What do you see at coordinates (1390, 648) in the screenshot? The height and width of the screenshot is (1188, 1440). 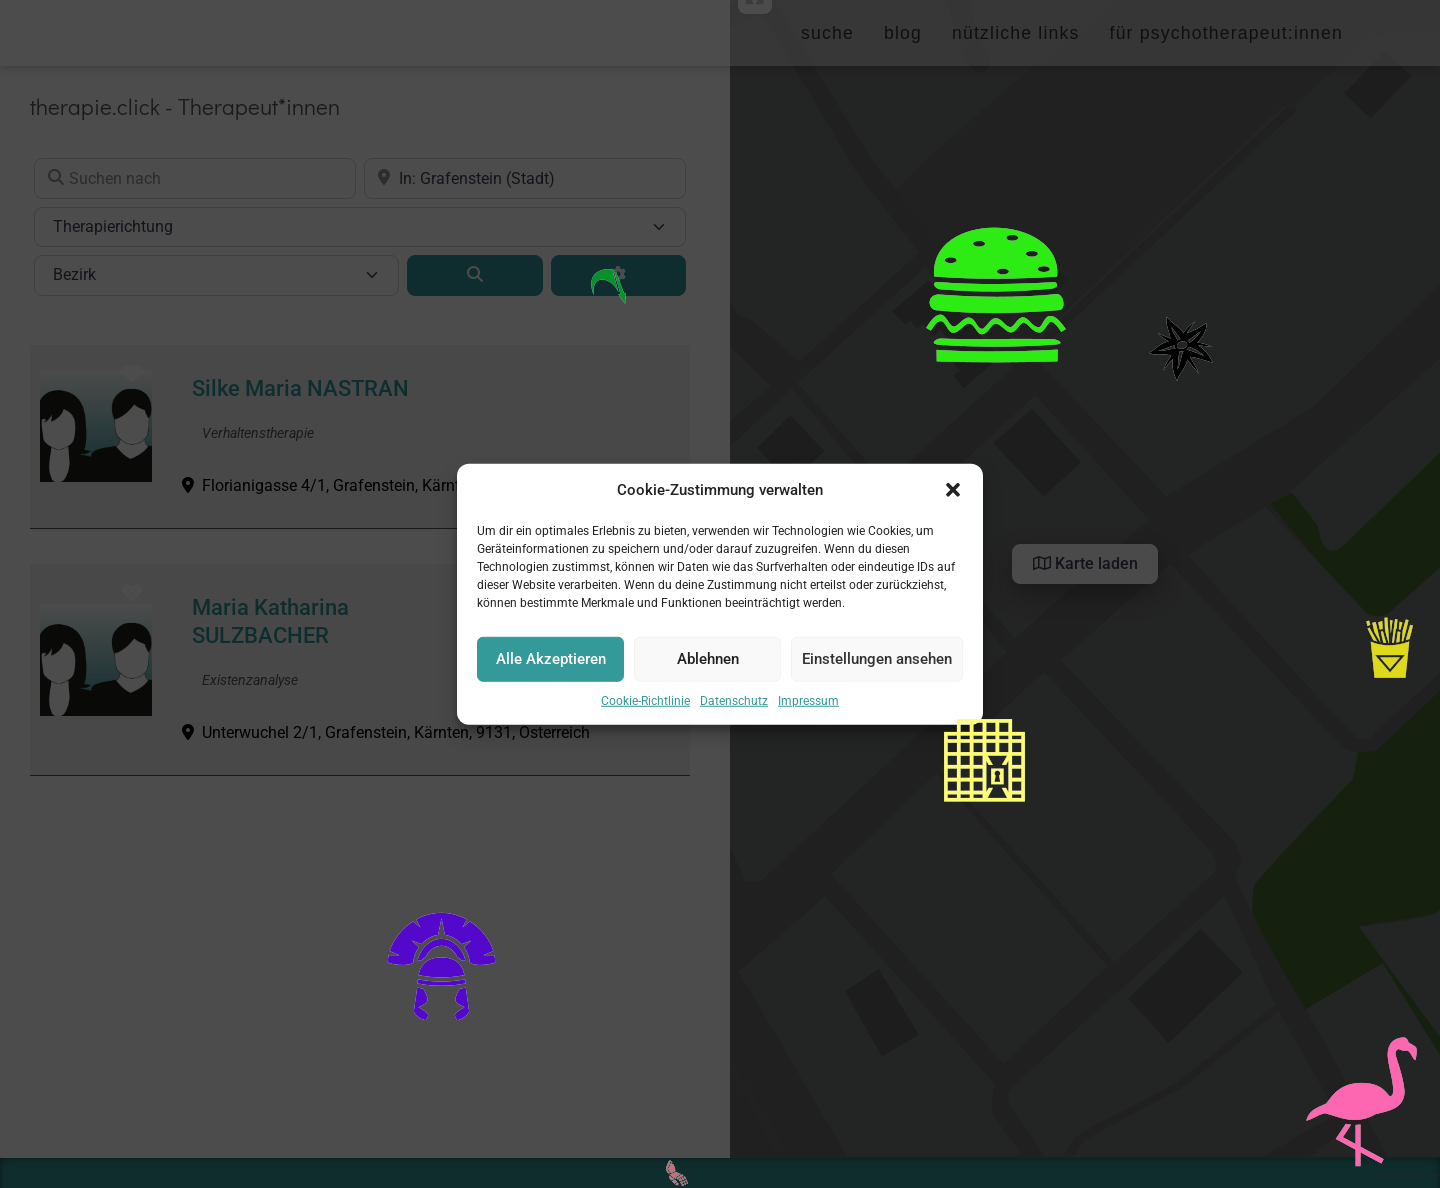 I see `browse fast food or snack options` at bounding box center [1390, 648].